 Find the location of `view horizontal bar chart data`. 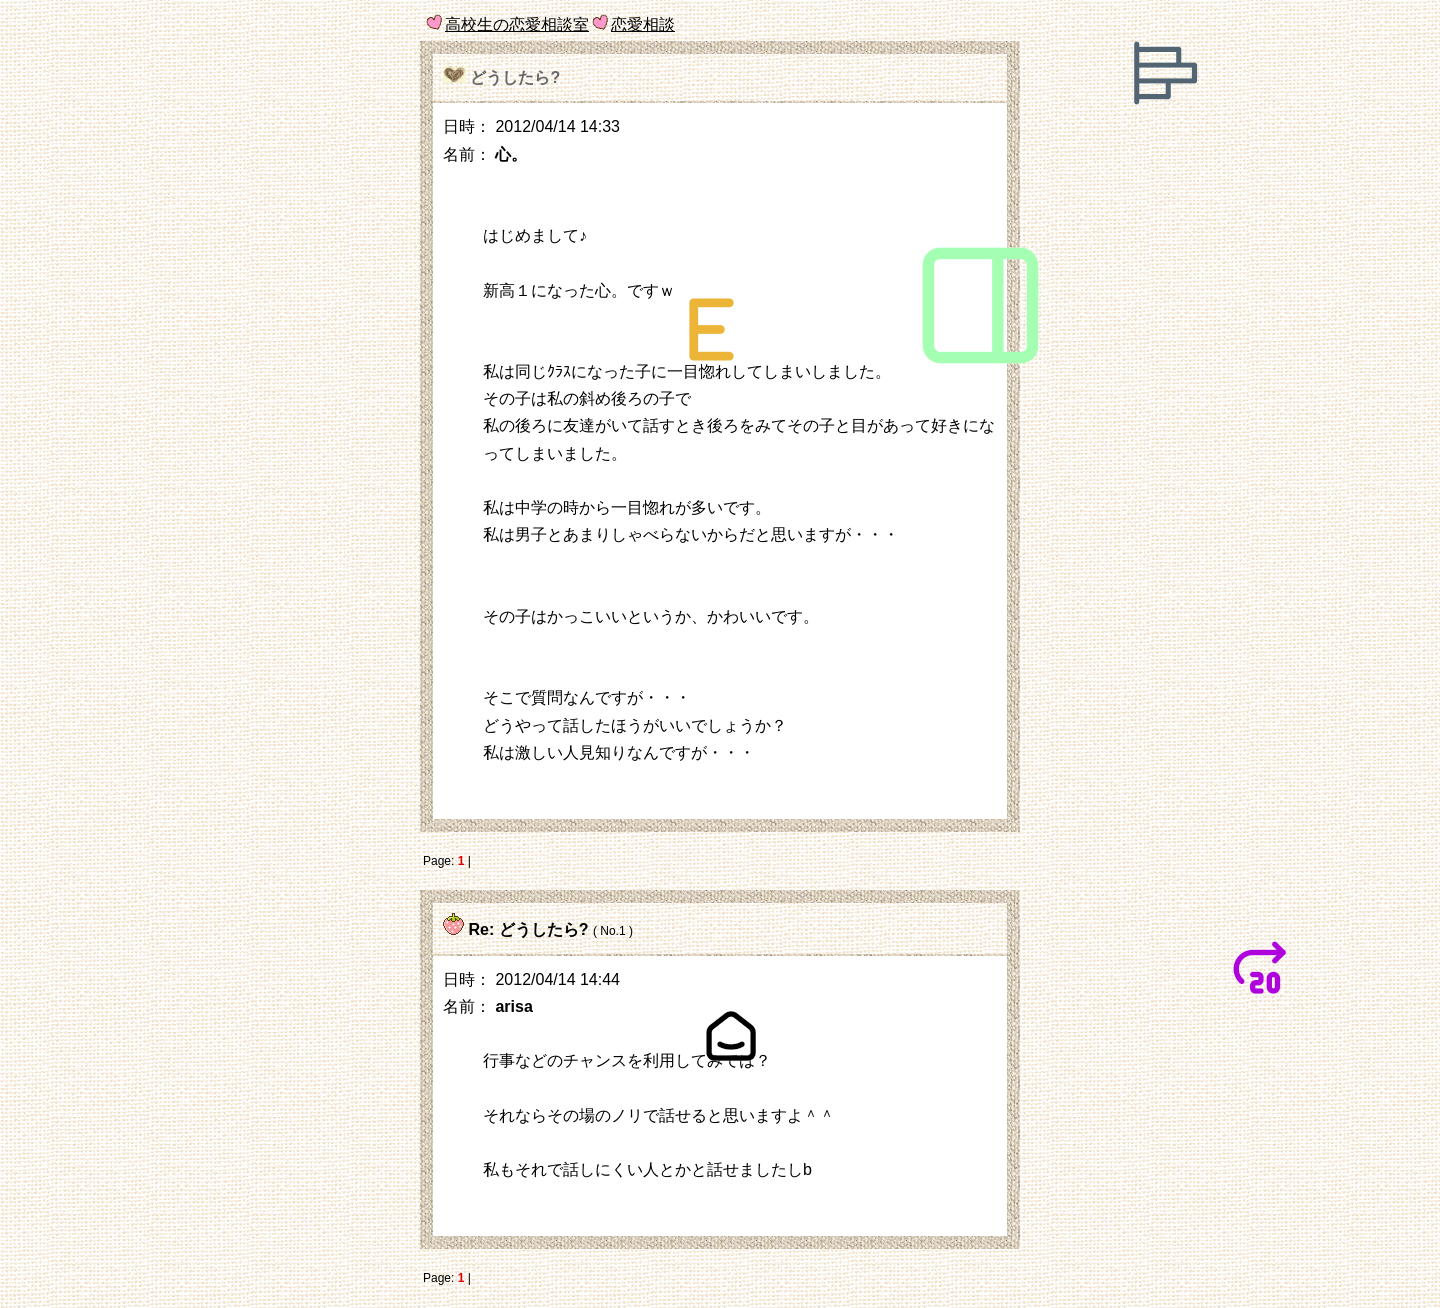

view horizontal bar chart data is located at coordinates (1163, 73).